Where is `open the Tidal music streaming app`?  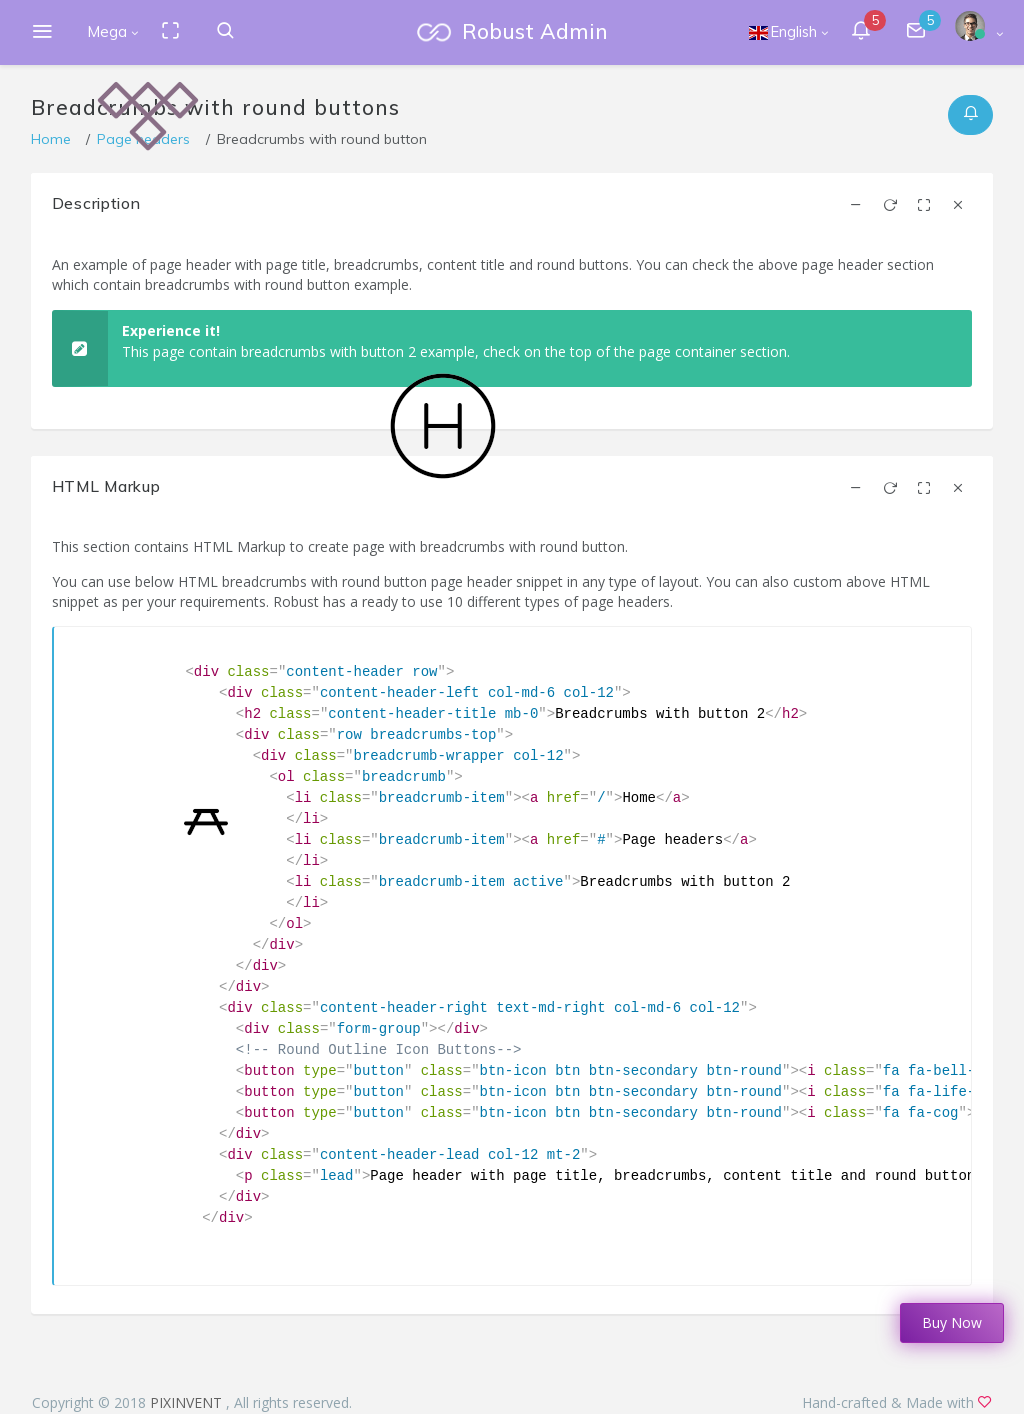 open the Tidal music streaming app is located at coordinates (148, 113).